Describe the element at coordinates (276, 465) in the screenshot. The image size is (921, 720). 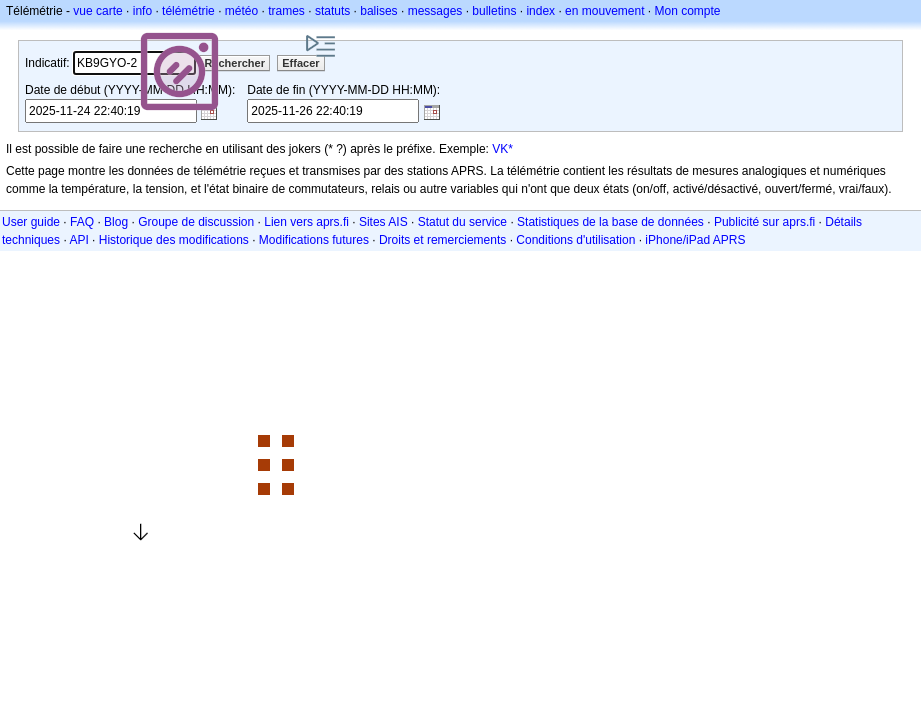
I see `drag to reorder or rearrange items` at that location.